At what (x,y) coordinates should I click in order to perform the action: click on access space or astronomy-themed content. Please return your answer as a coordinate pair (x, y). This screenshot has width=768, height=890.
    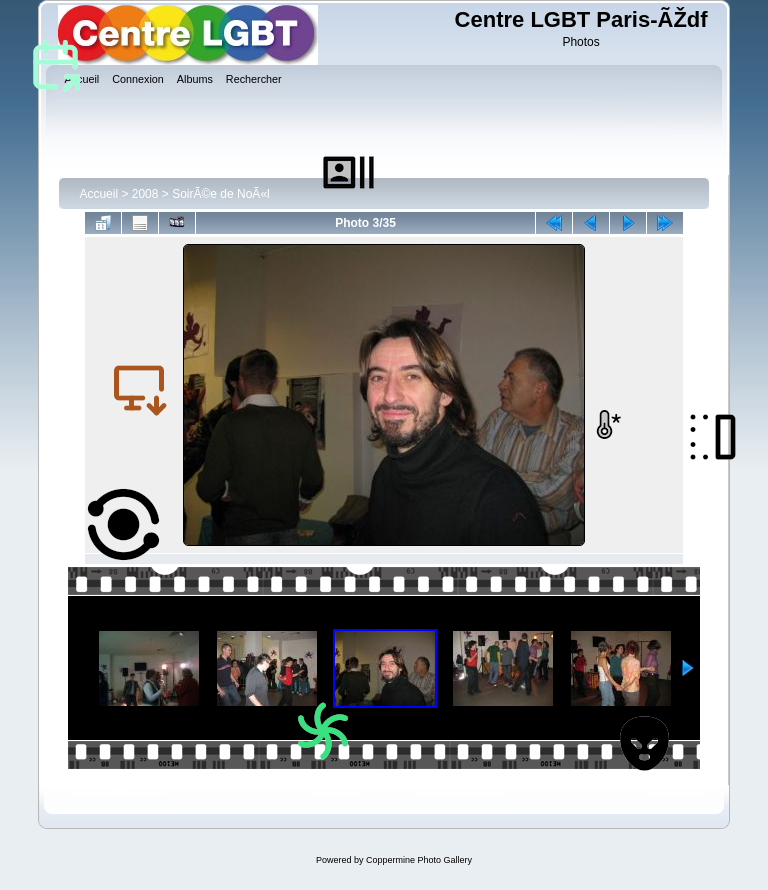
    Looking at the image, I should click on (323, 731).